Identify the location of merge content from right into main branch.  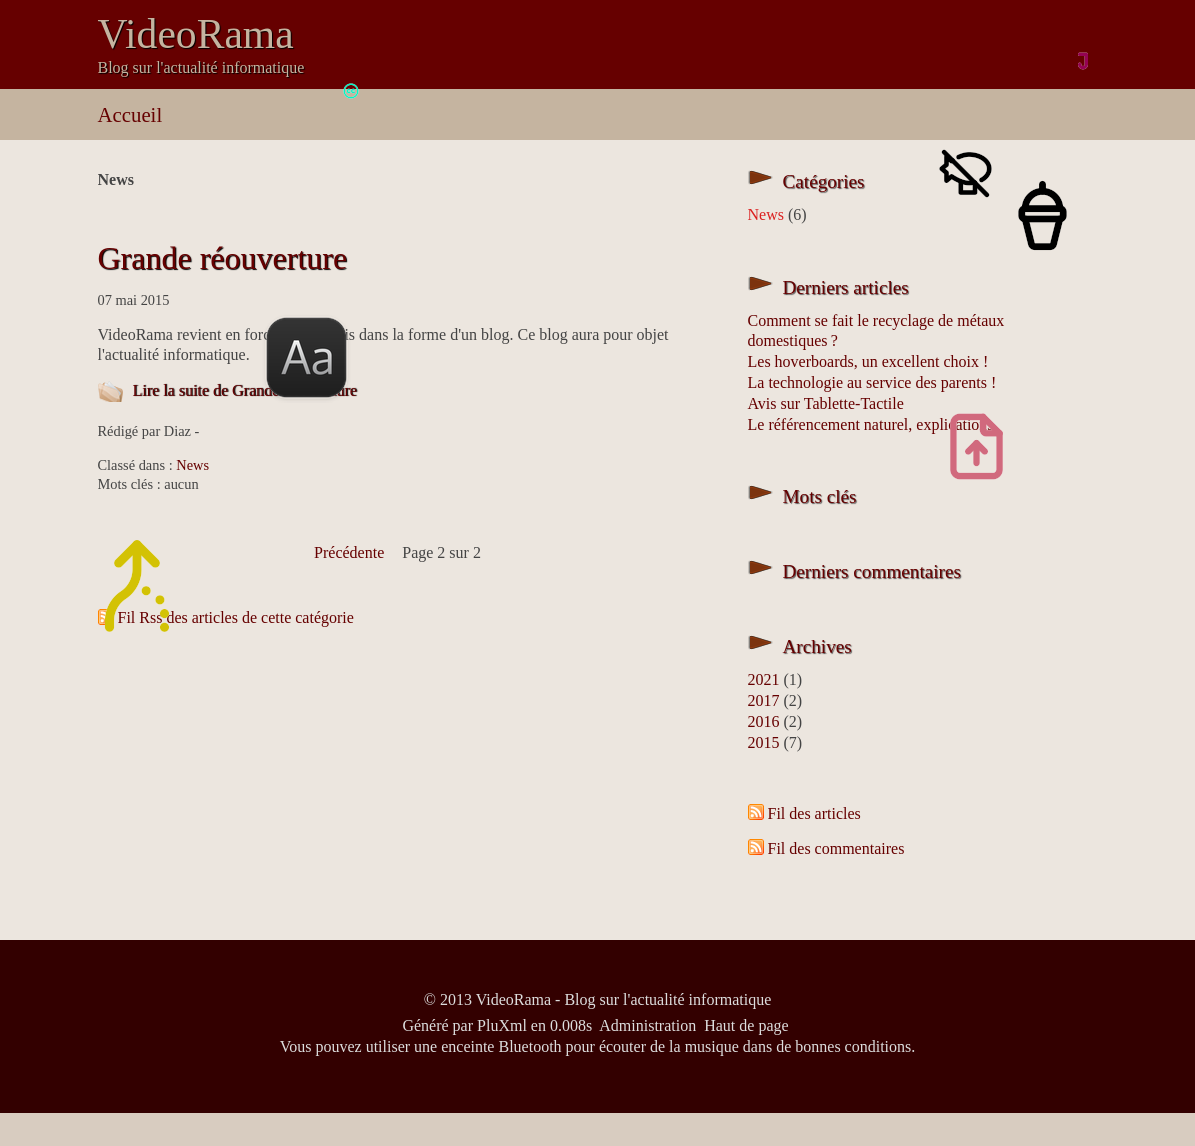
(137, 586).